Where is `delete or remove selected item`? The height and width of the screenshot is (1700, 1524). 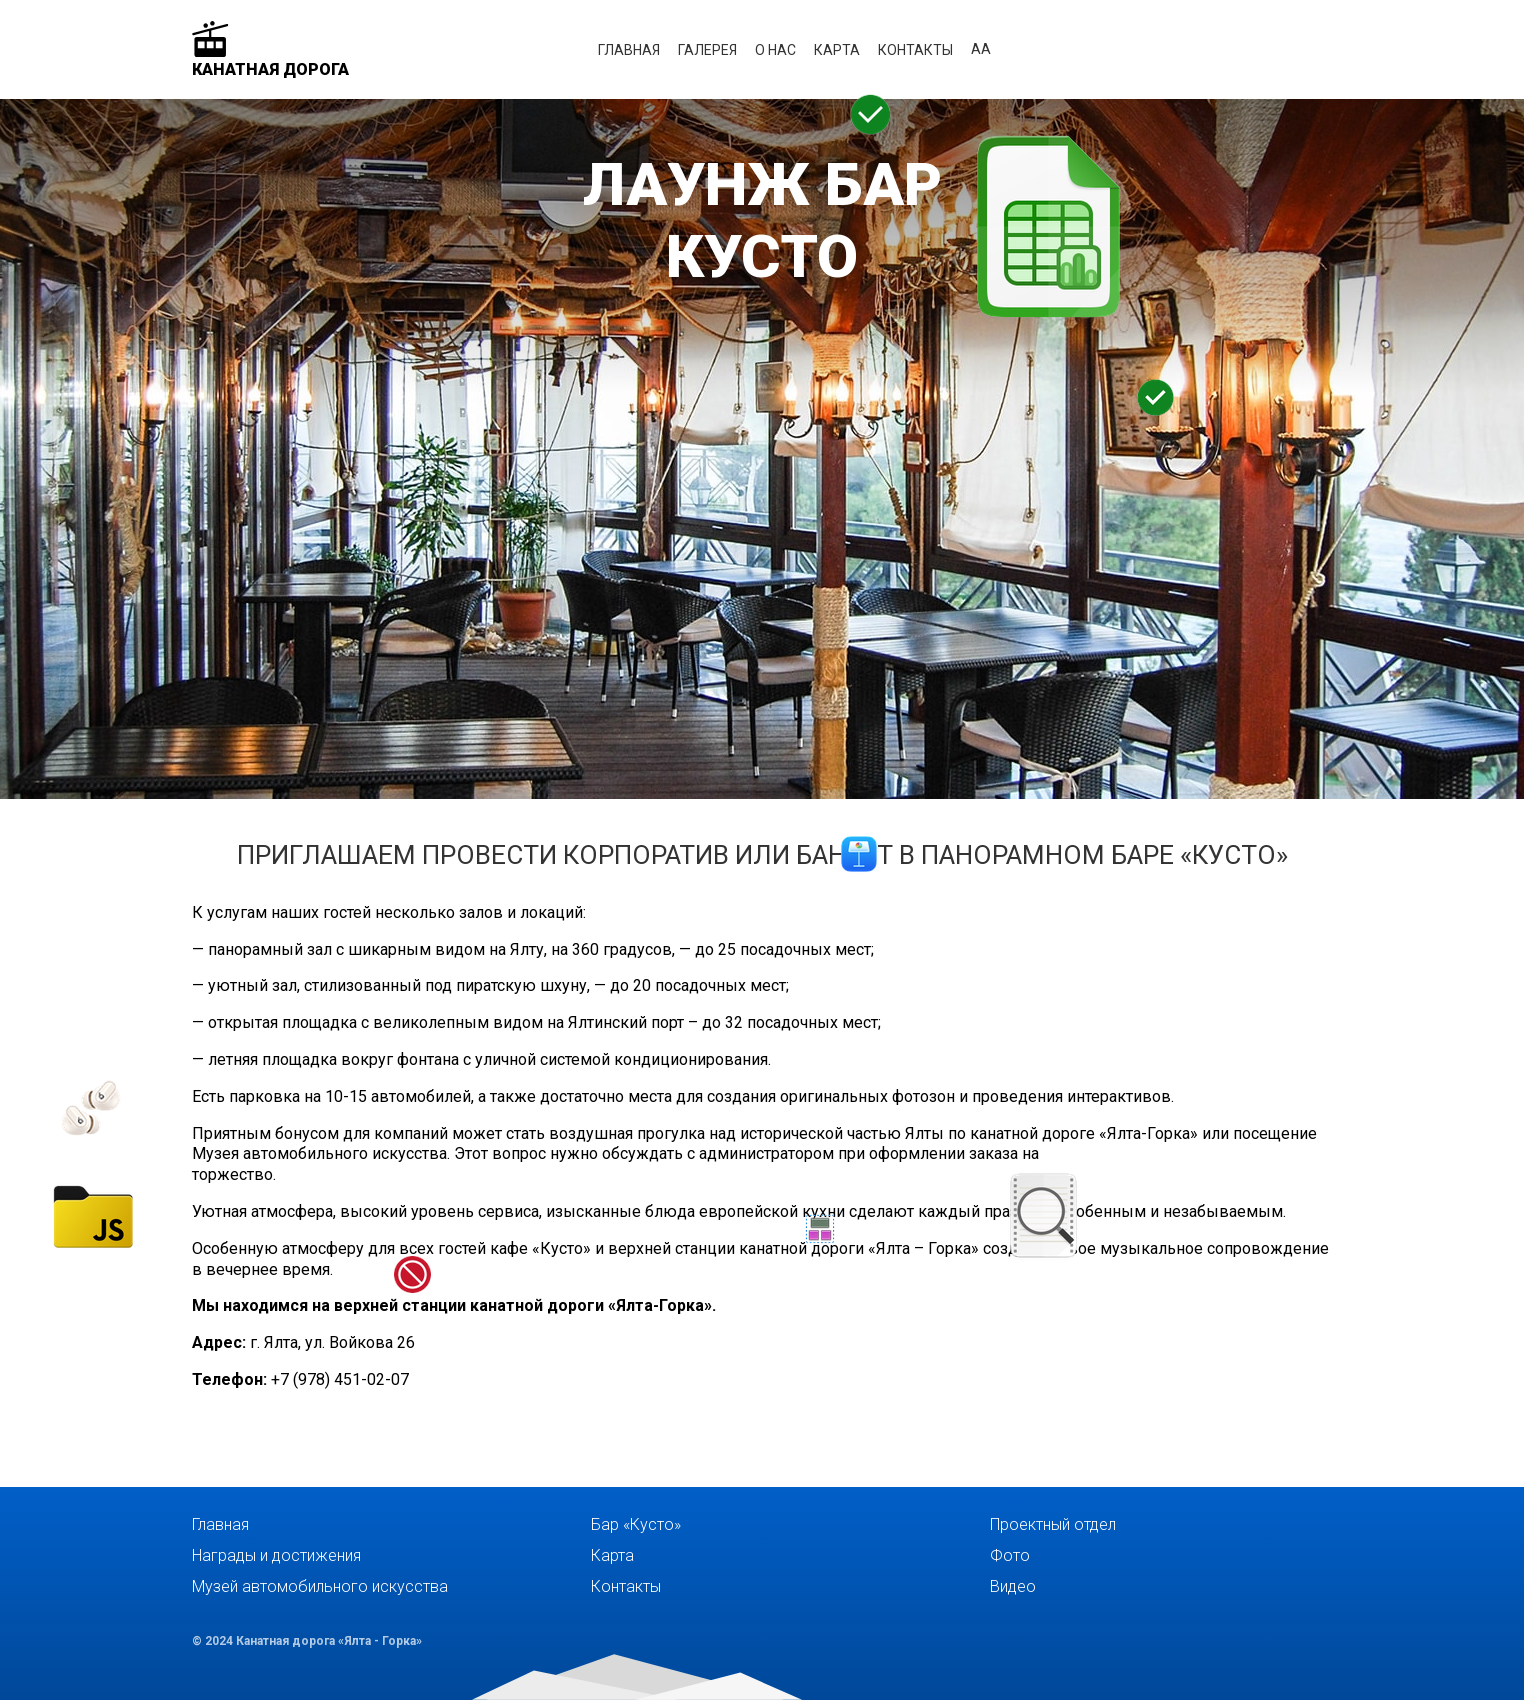
delete or remove selected item is located at coordinates (412, 1274).